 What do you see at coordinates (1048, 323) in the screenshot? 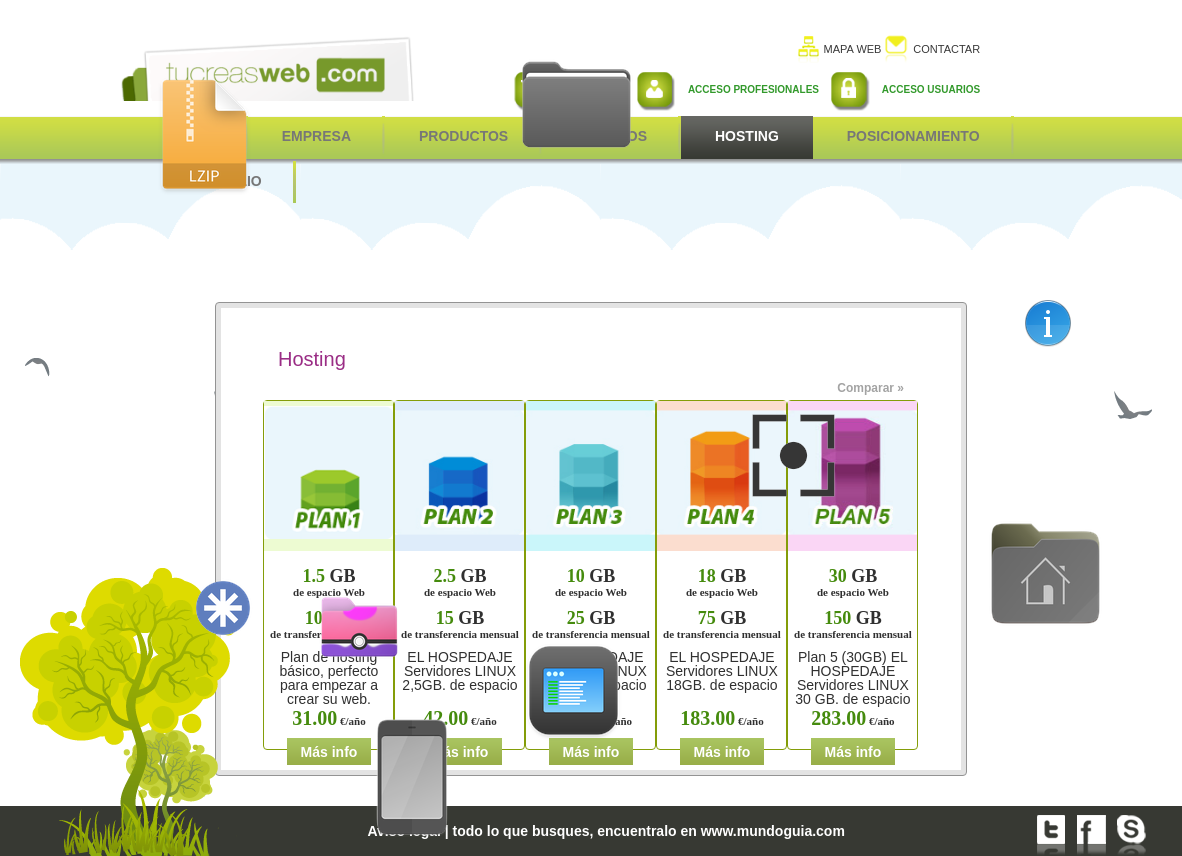
I see `view information or details about an application` at bounding box center [1048, 323].